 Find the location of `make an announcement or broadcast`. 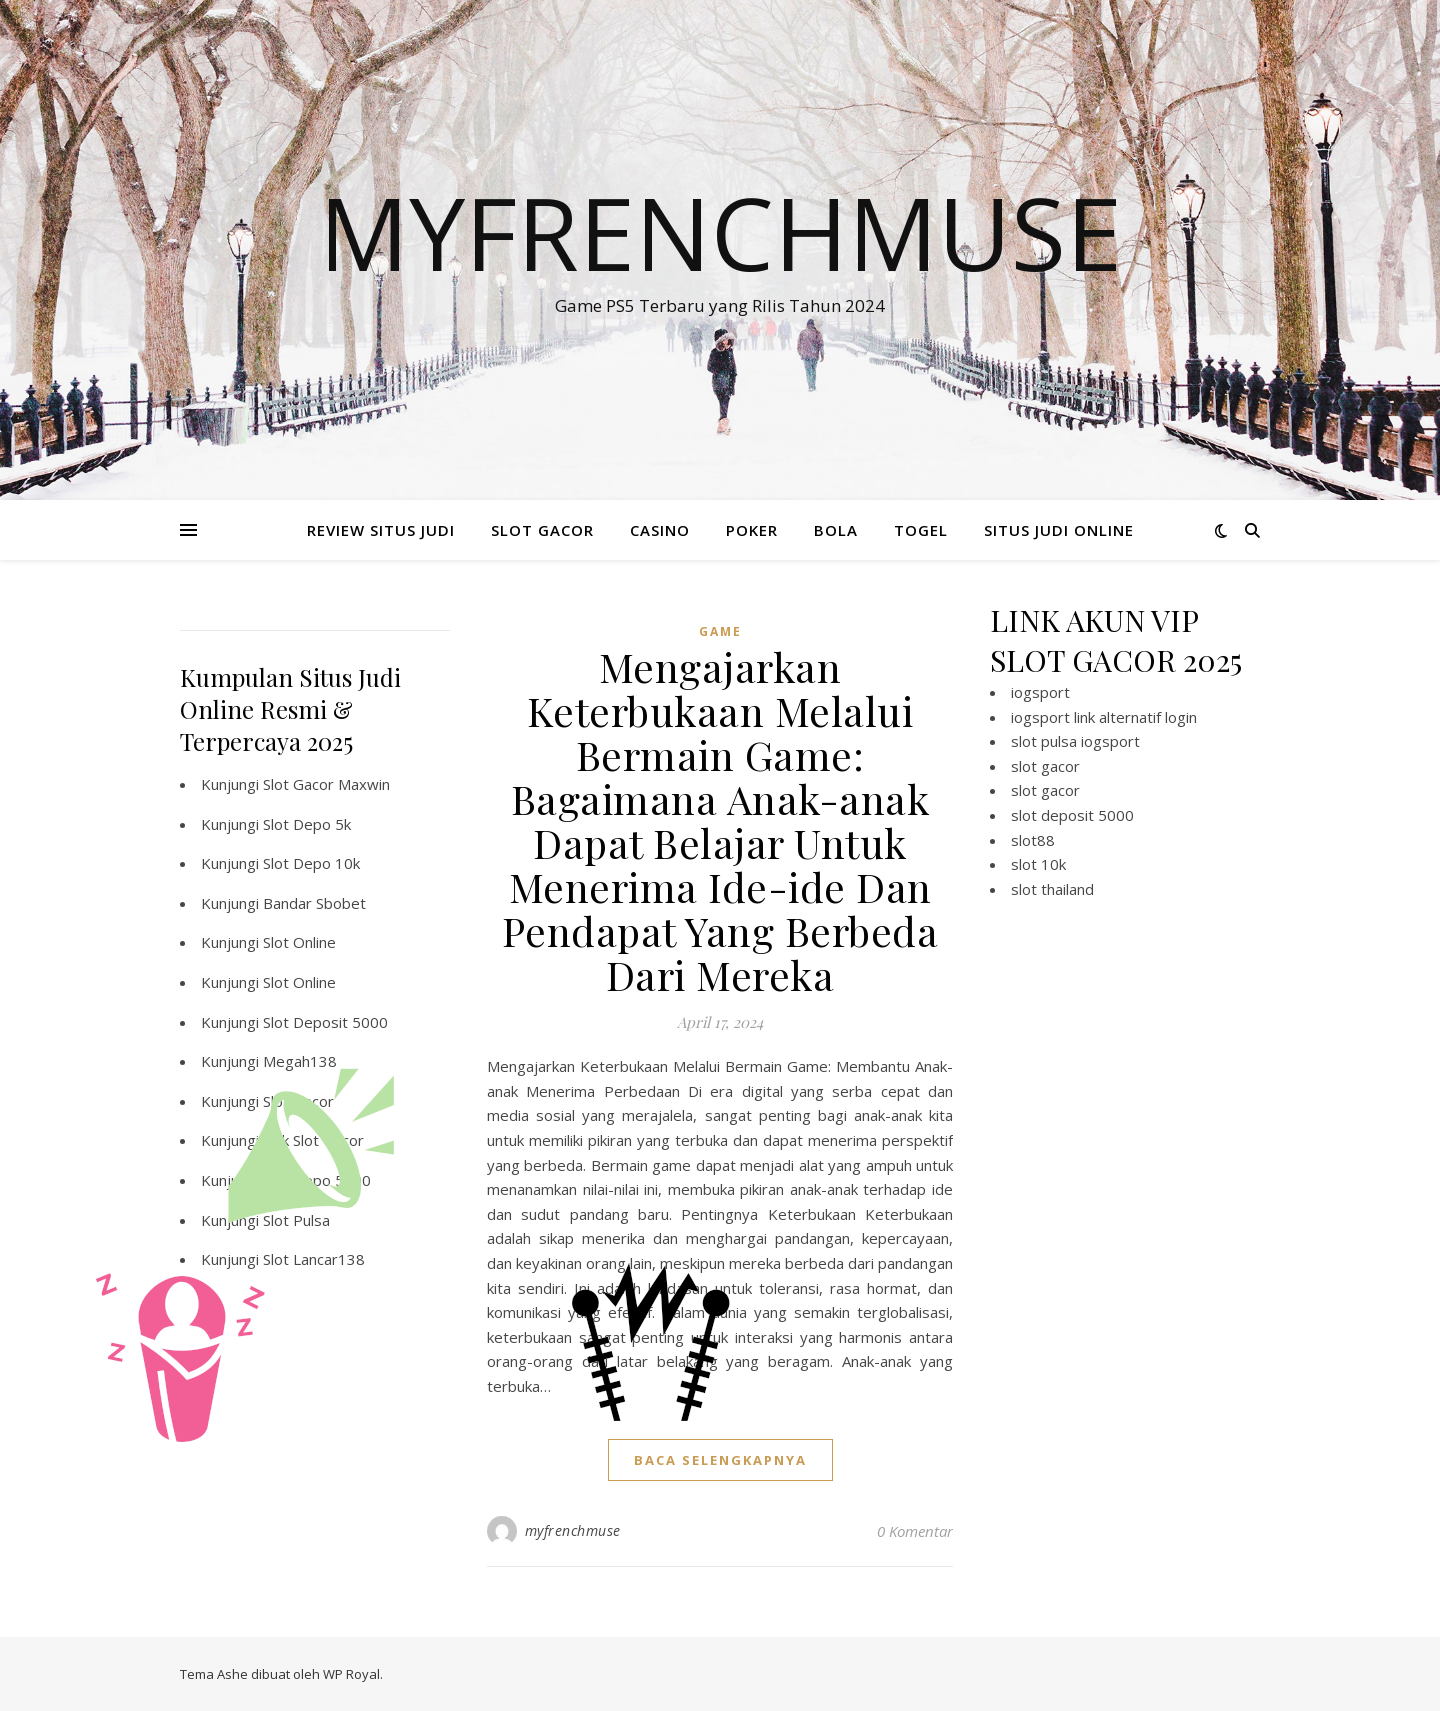

make an announcement or broadcast is located at coordinates (311, 1153).